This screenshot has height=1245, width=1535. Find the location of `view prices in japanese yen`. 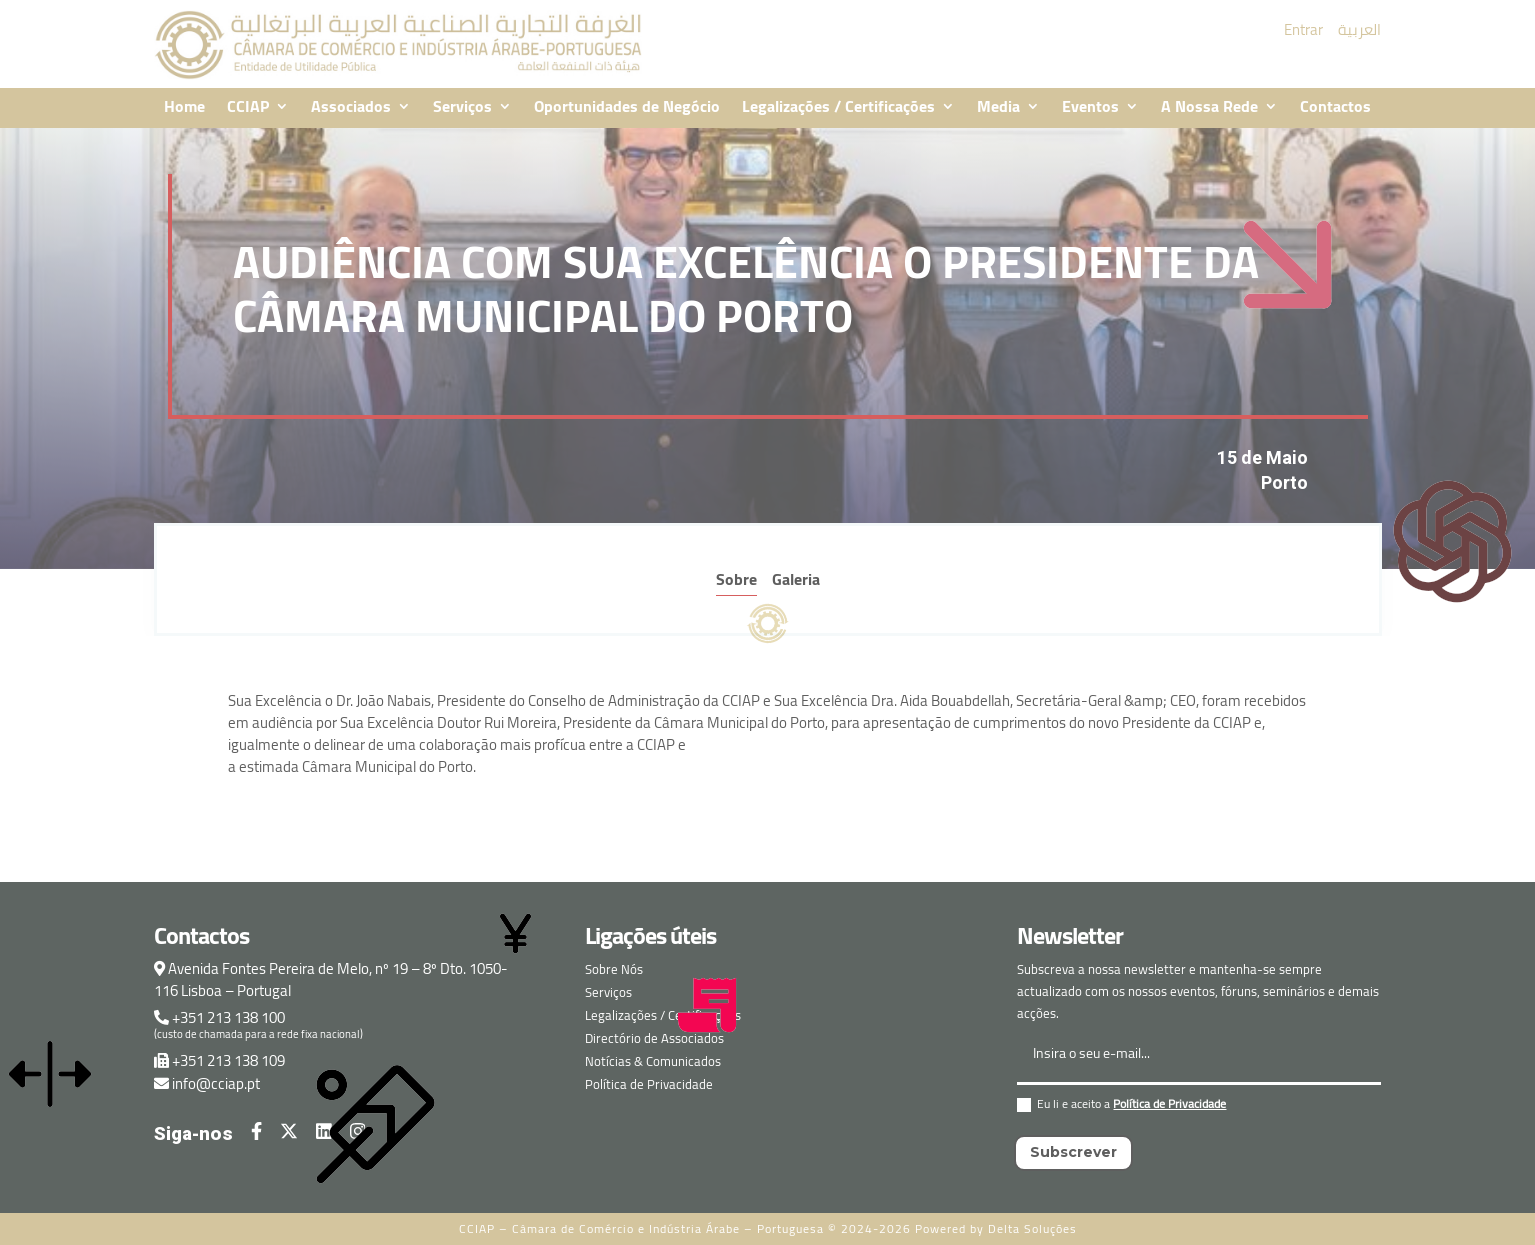

view prices in japanese yen is located at coordinates (515, 933).